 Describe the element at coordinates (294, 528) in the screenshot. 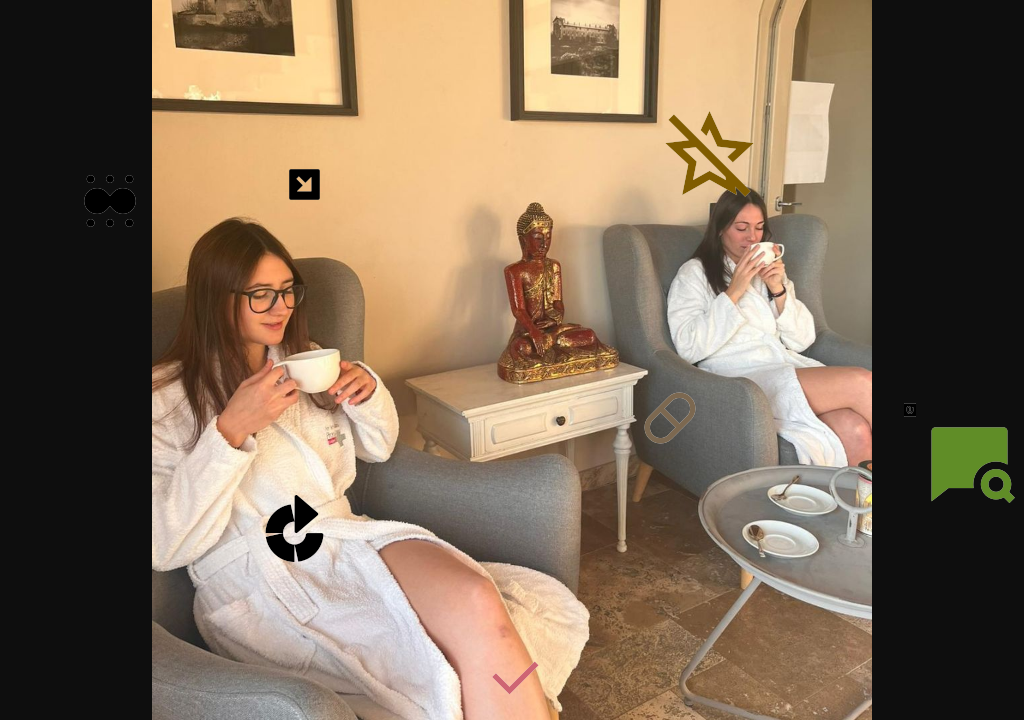

I see `Atlassian Bamboo continuous integration service` at that location.